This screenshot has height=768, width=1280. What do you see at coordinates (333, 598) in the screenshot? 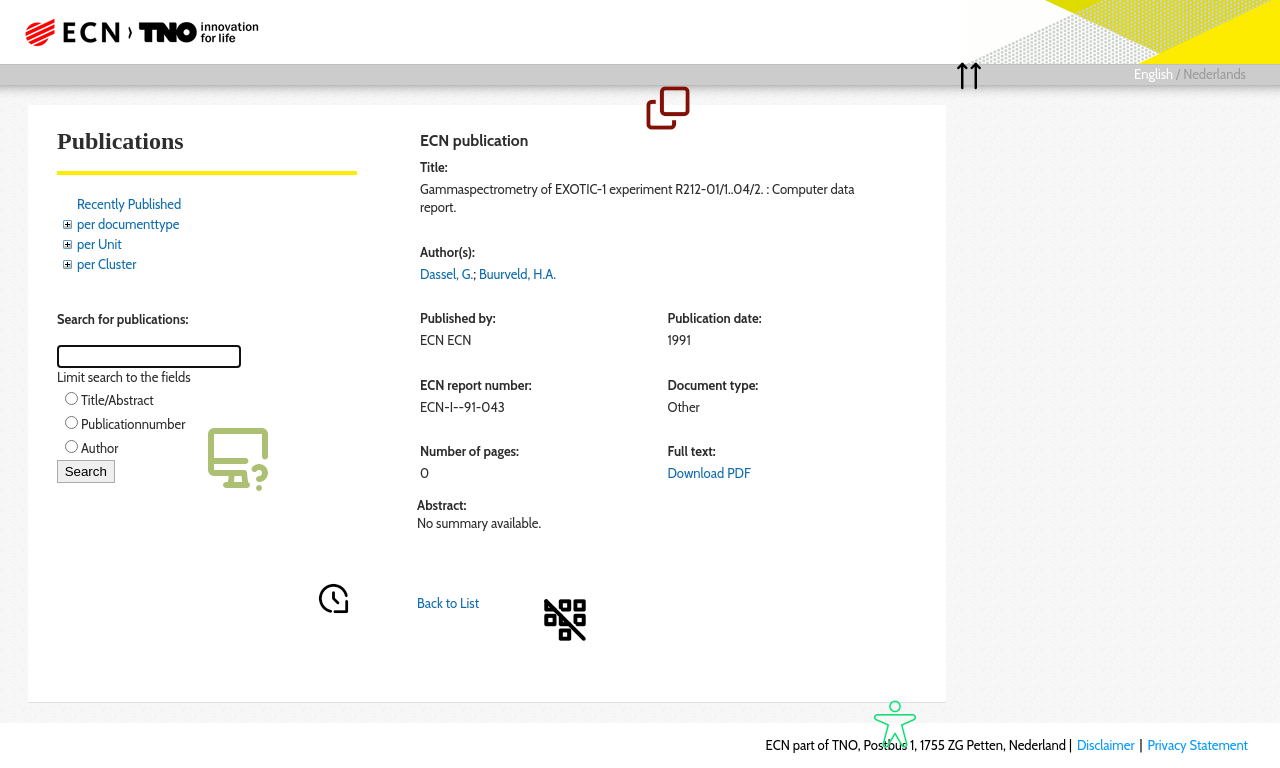
I see `track days until an event or deadline` at bounding box center [333, 598].